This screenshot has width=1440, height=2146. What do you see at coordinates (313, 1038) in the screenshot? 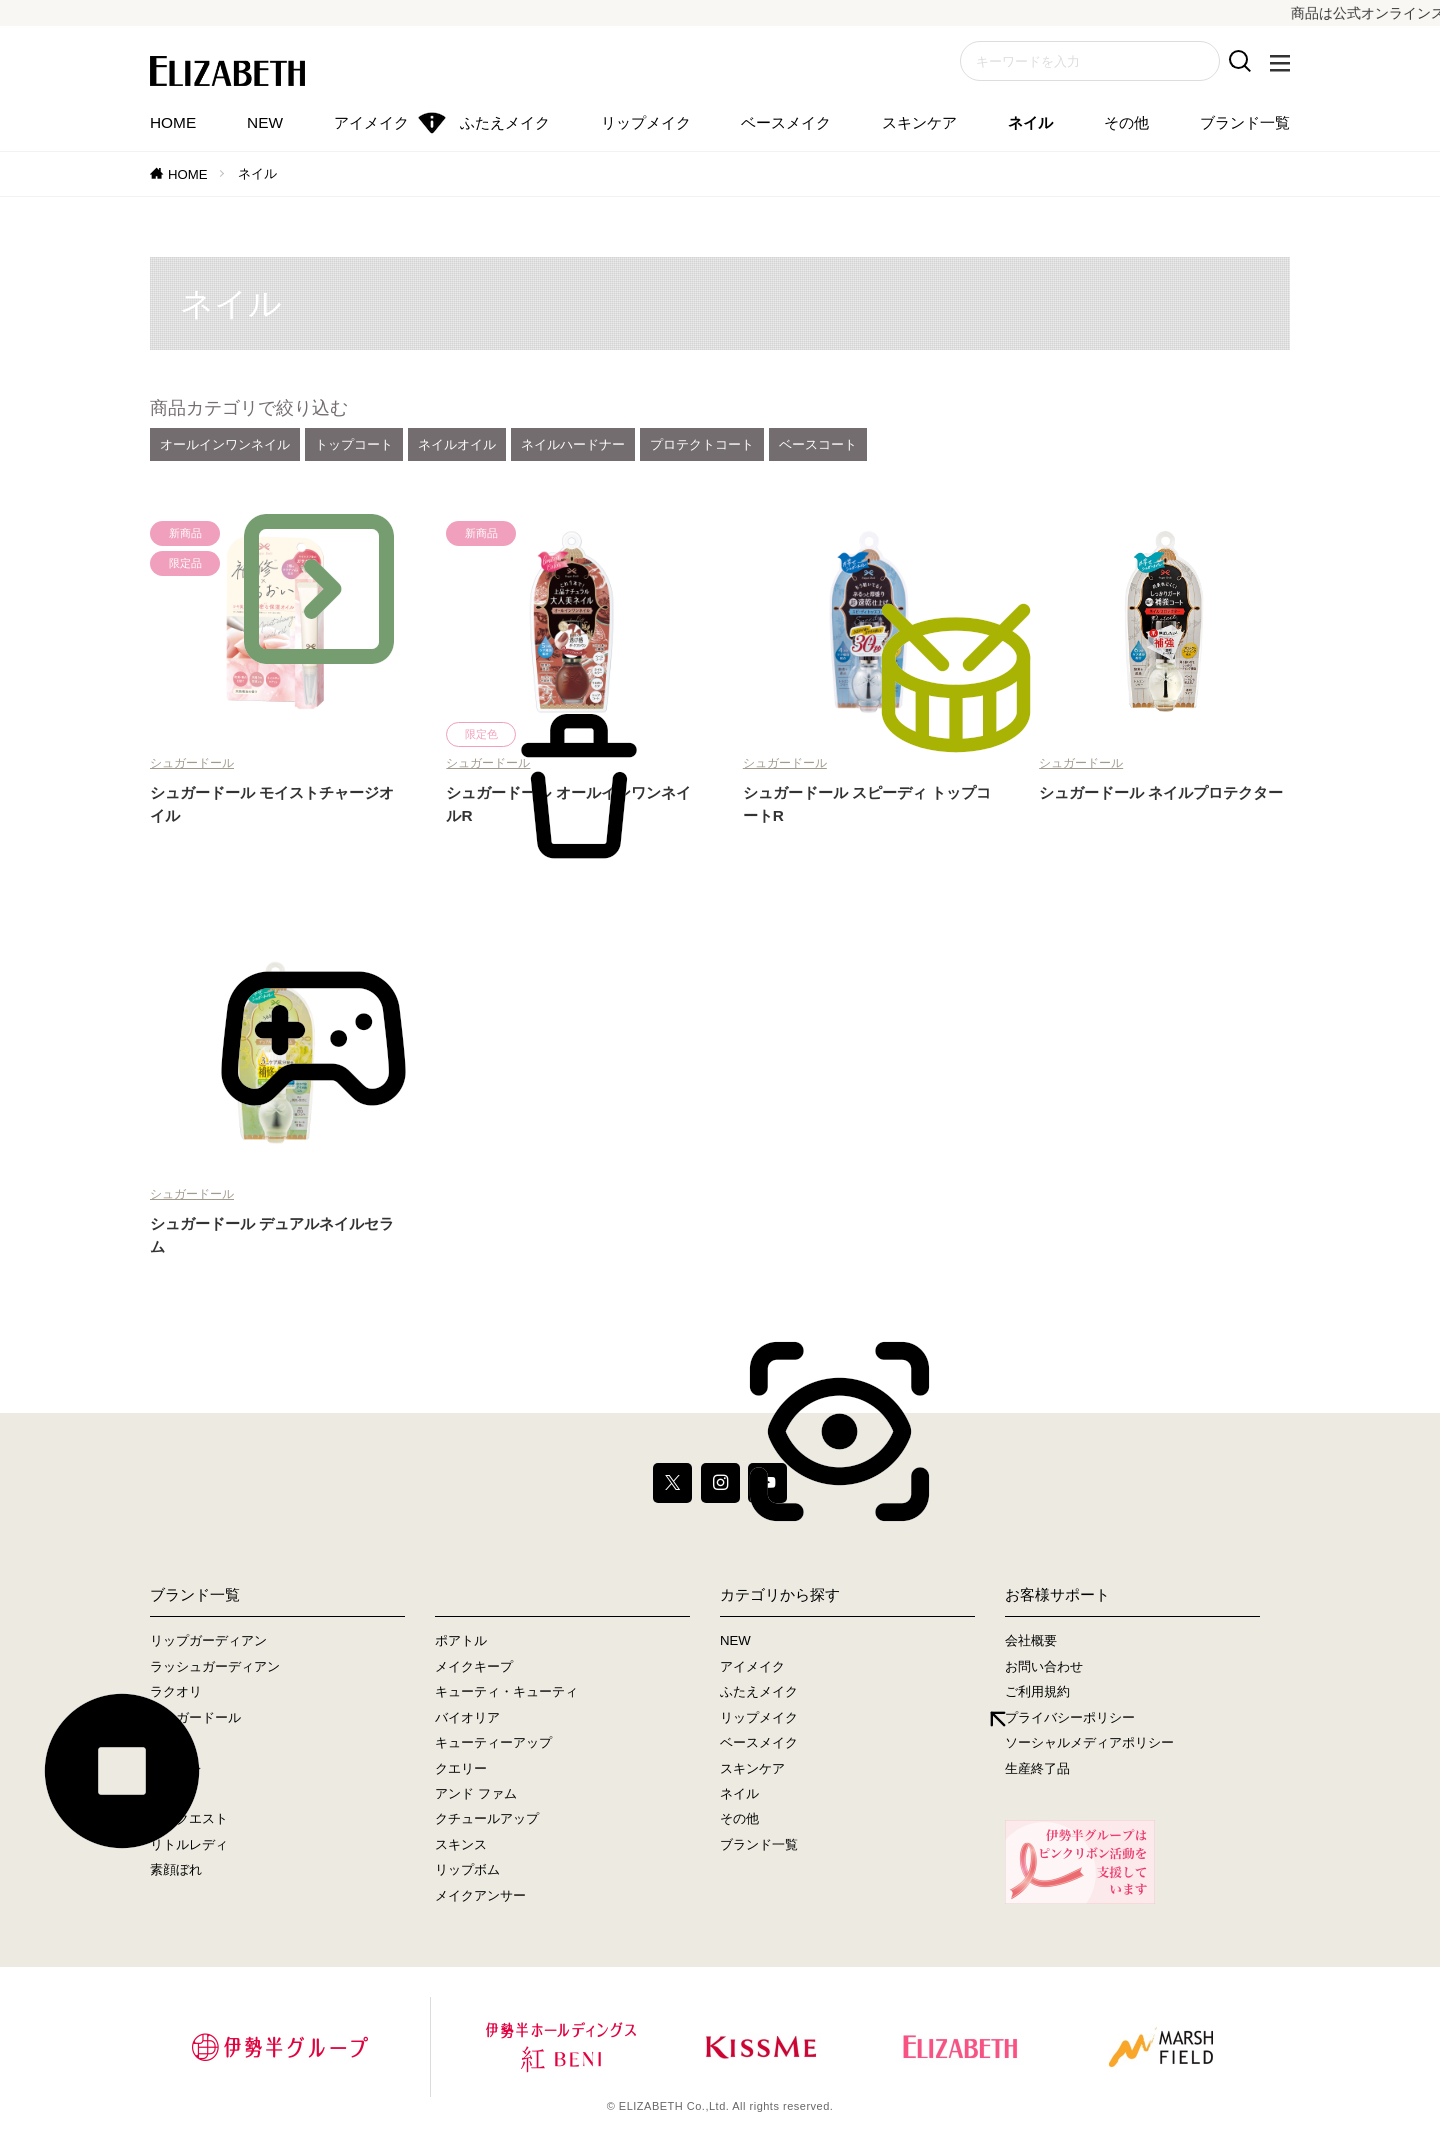
I see `access gaming or games section` at bounding box center [313, 1038].